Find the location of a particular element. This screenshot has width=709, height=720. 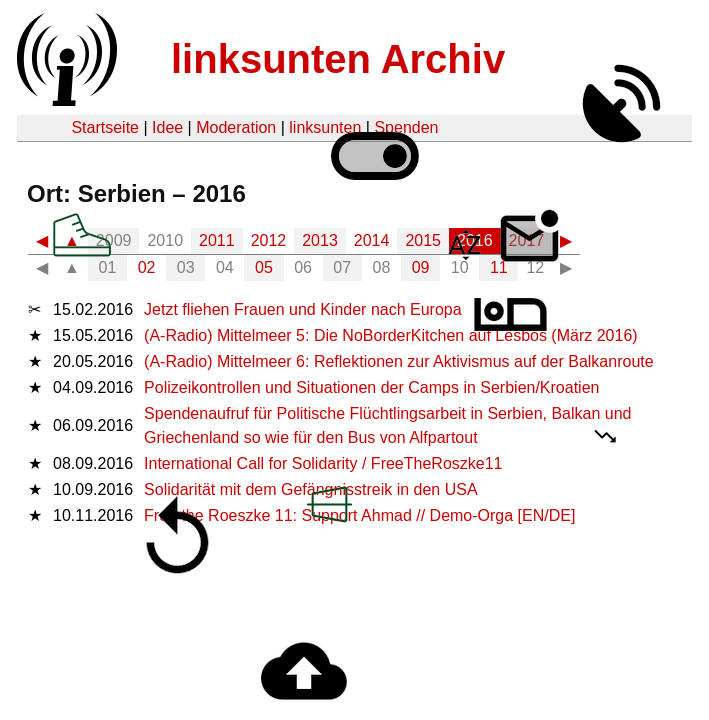

upload file to cloud storage is located at coordinates (304, 671).